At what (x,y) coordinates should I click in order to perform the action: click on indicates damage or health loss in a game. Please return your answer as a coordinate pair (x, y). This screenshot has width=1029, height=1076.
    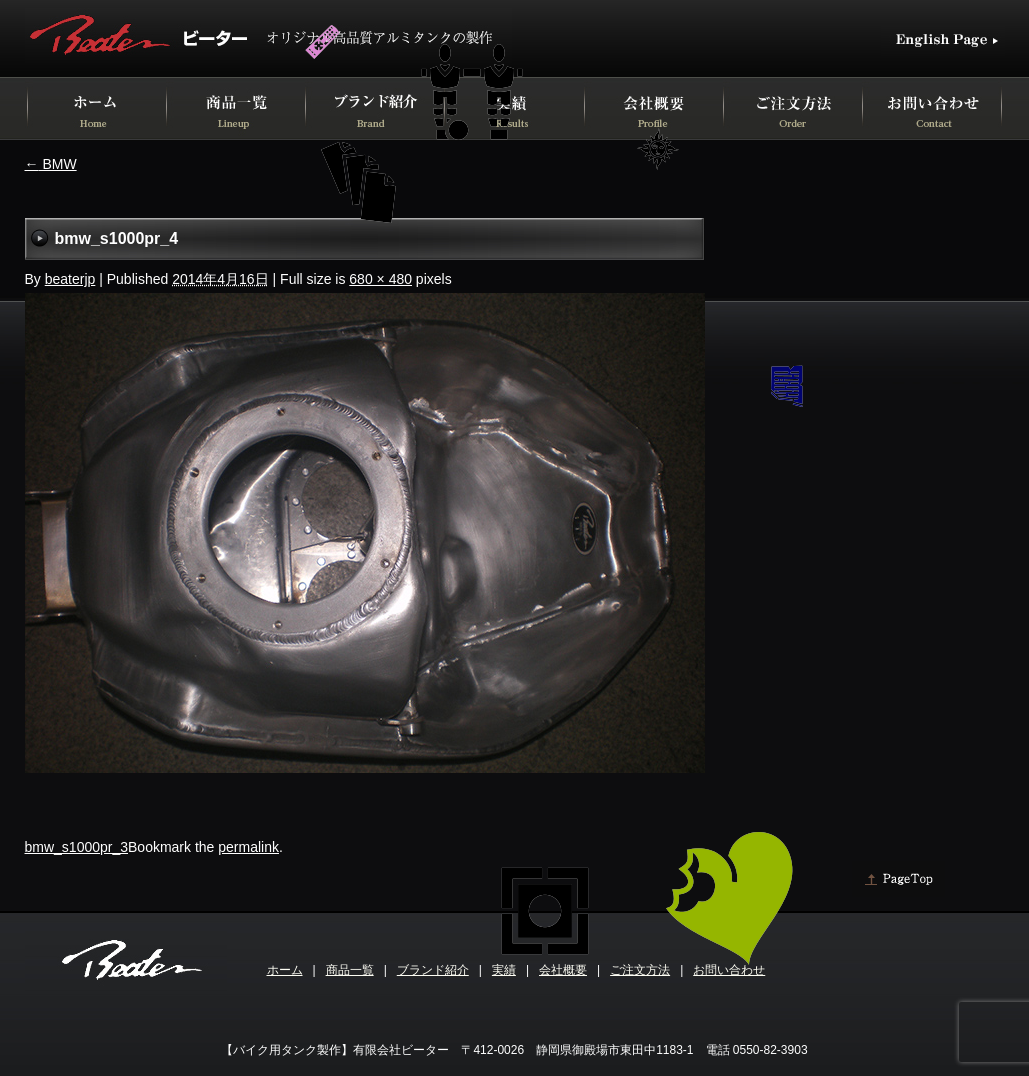
    Looking at the image, I should click on (726, 898).